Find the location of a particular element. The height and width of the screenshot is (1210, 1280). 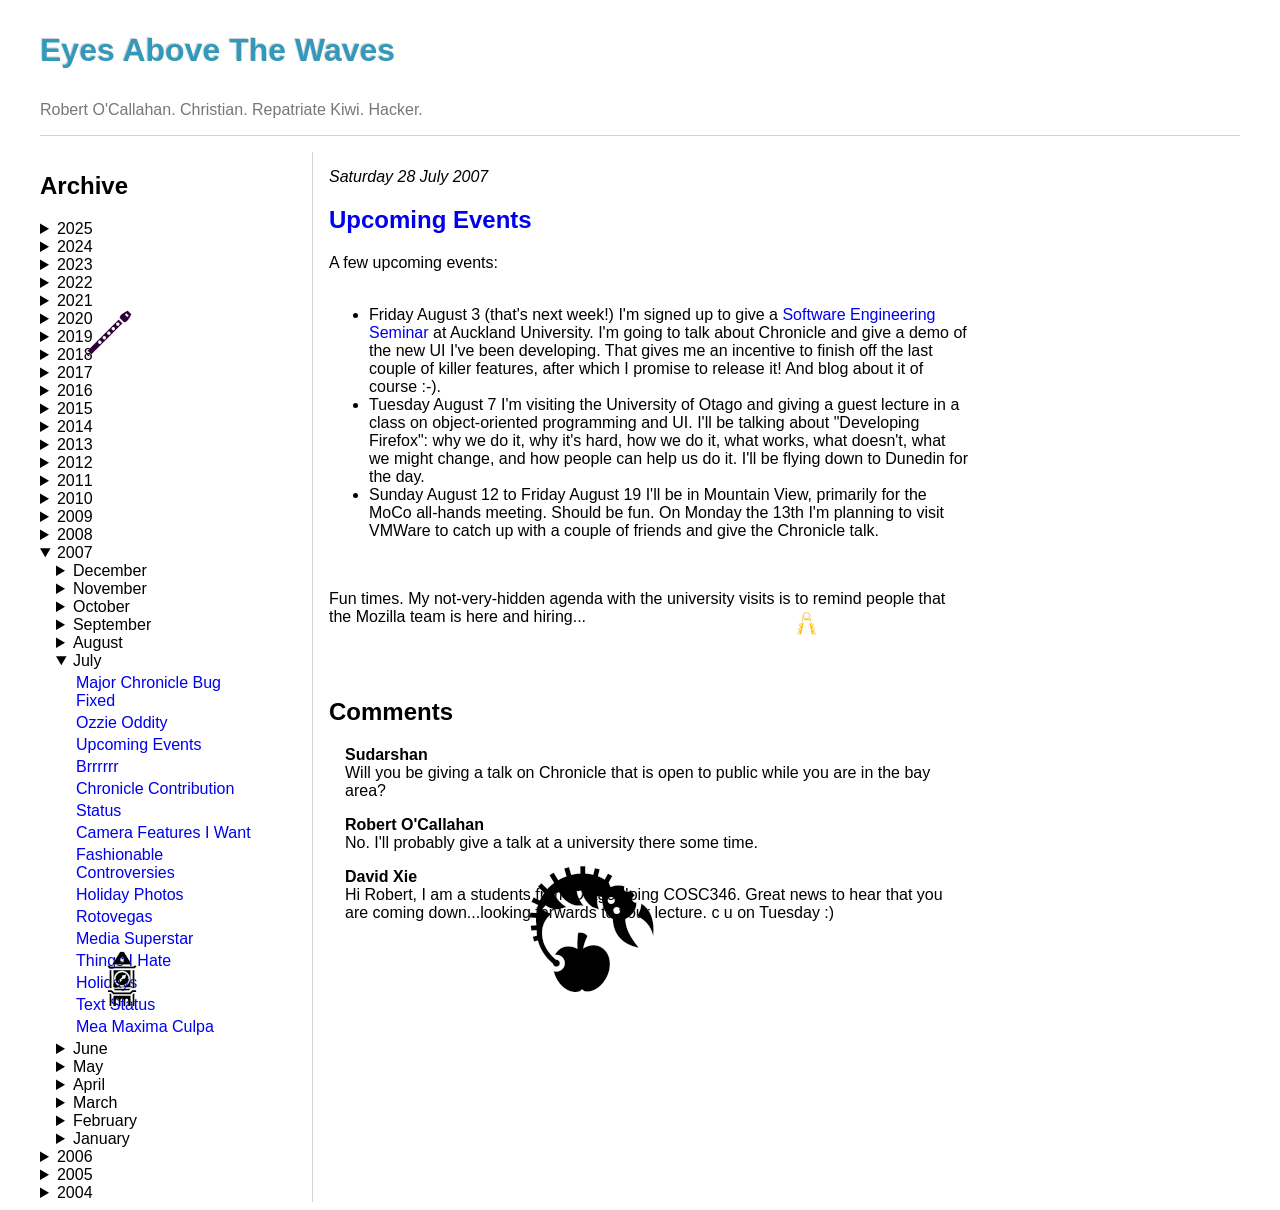

indicates a pest or infestation in a farming/gardening game is located at coordinates (591, 929).